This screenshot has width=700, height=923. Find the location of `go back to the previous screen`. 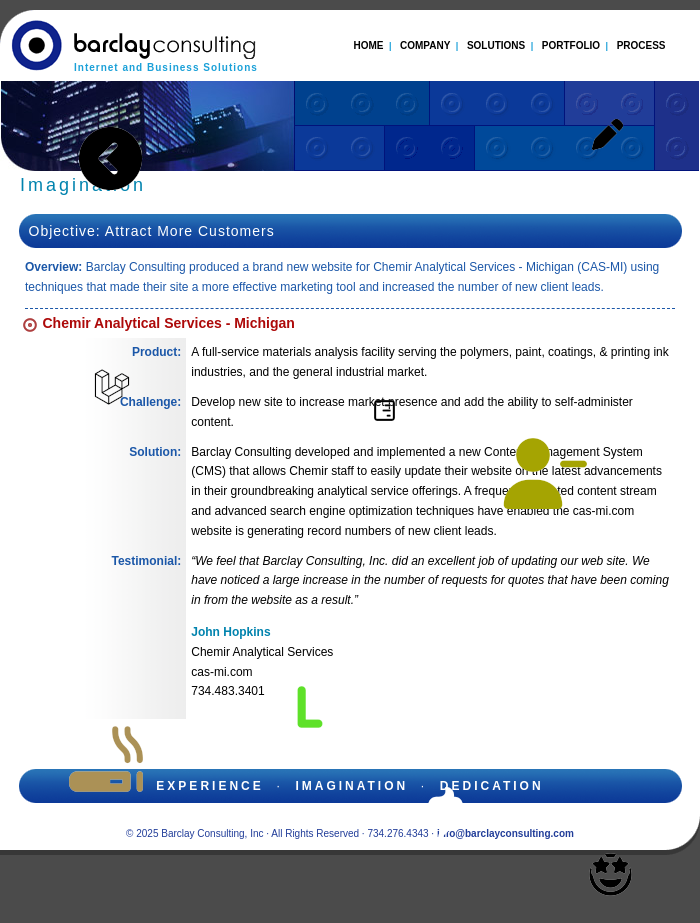

go back to the previous screen is located at coordinates (110, 158).